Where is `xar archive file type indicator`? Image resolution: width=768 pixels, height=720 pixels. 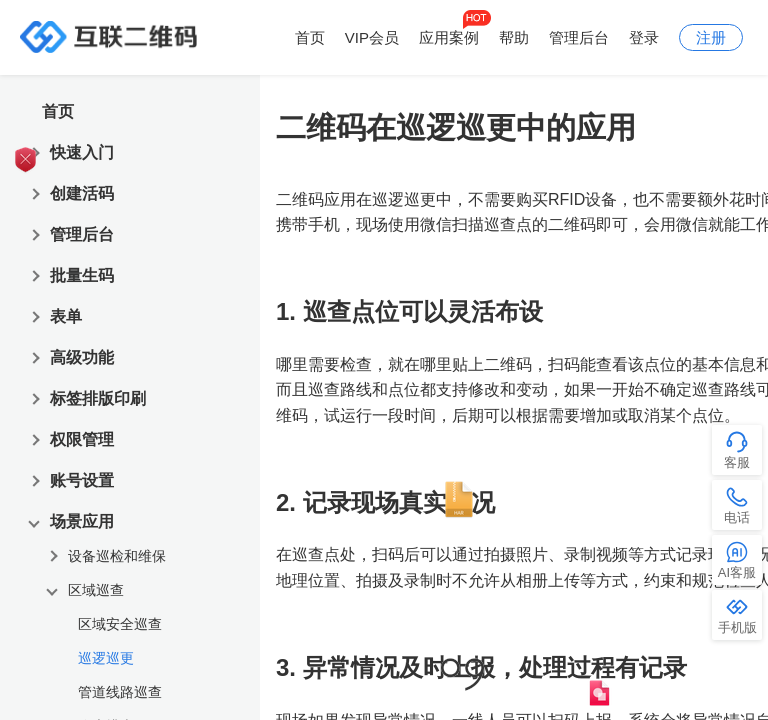
xar archive file type indicator is located at coordinates (459, 500).